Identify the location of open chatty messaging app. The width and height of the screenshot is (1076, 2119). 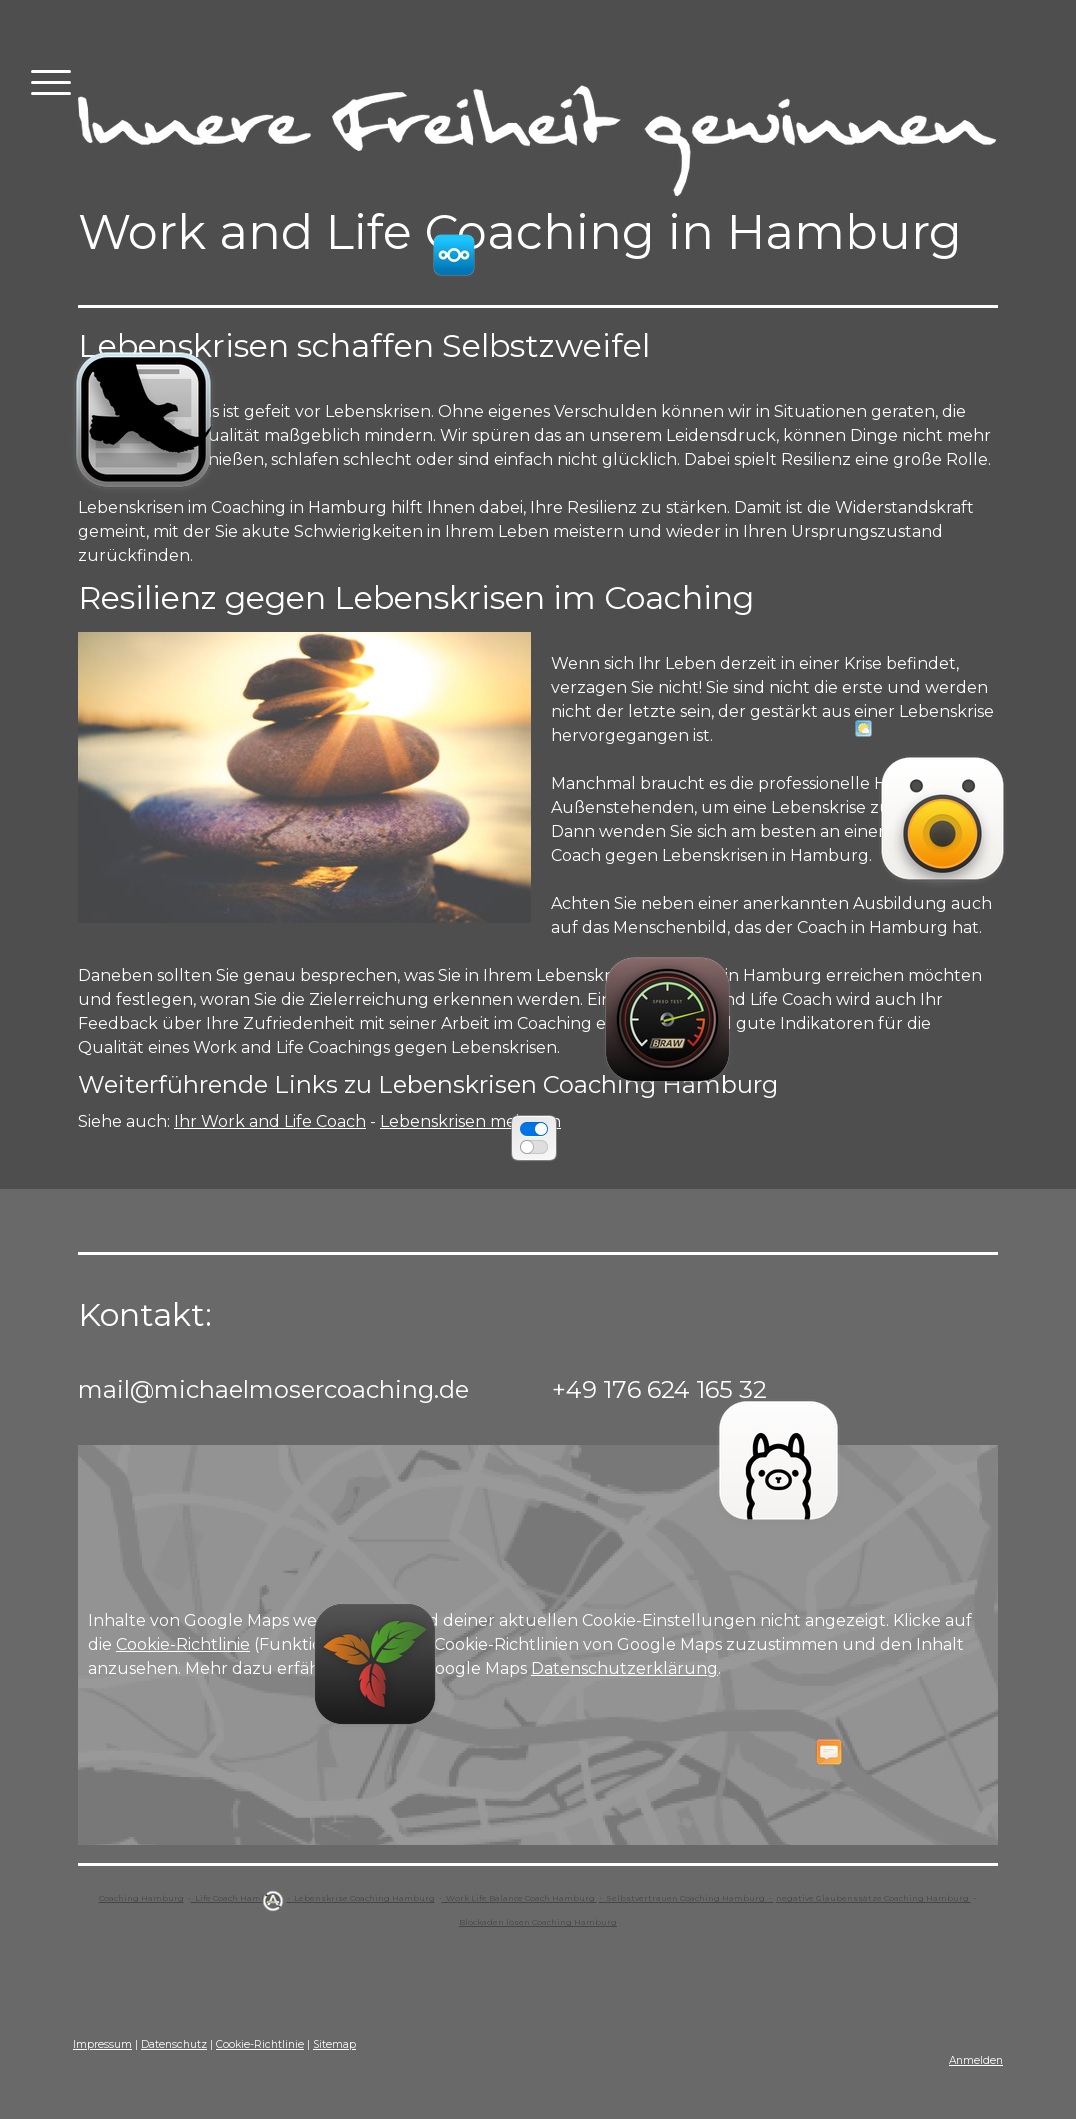
(829, 1752).